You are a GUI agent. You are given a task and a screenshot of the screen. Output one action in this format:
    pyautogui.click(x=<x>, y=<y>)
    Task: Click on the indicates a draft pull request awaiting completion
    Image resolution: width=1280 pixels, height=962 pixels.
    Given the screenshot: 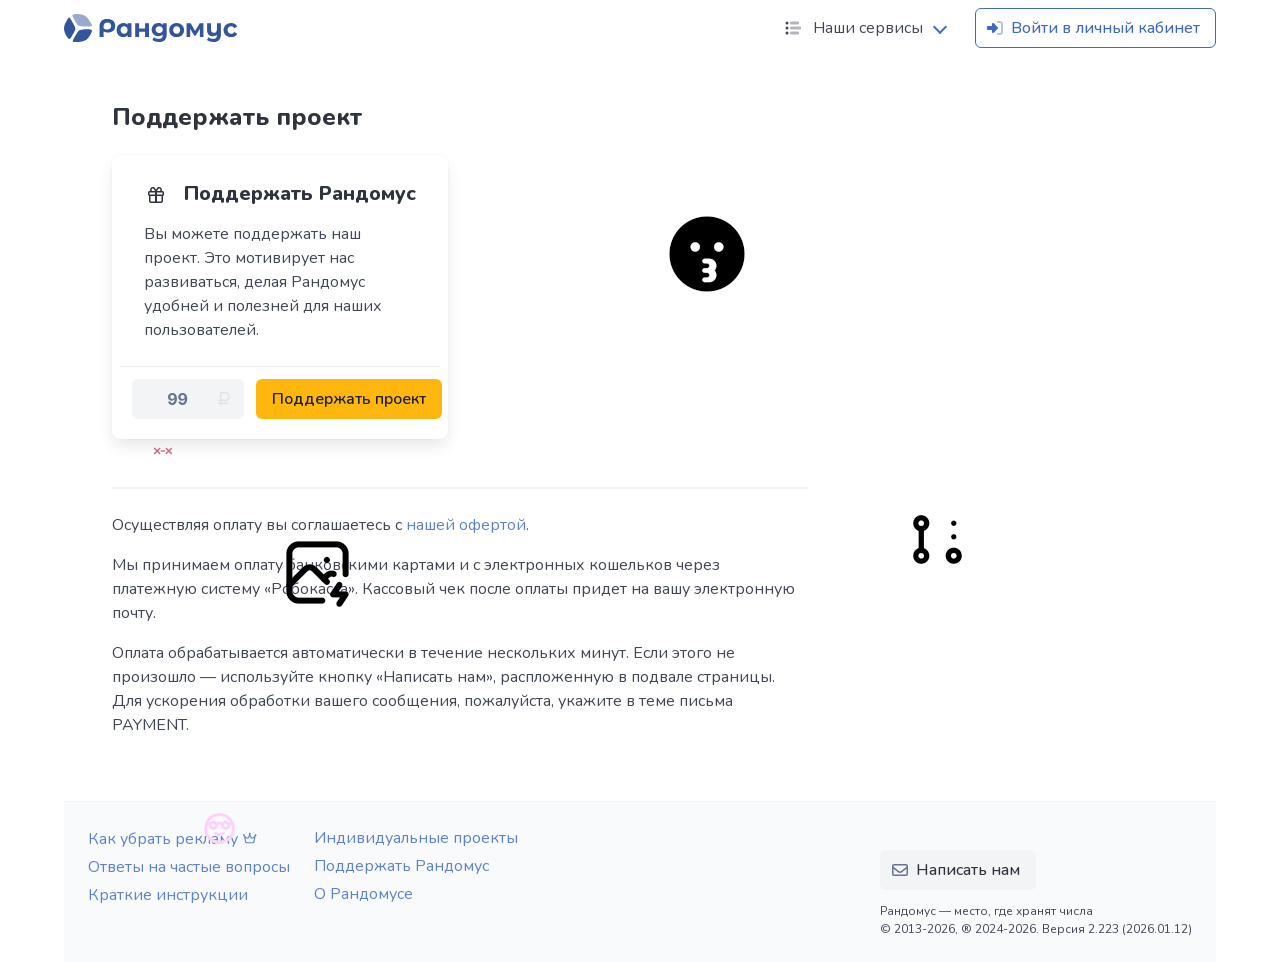 What is the action you would take?
    pyautogui.click(x=937, y=539)
    